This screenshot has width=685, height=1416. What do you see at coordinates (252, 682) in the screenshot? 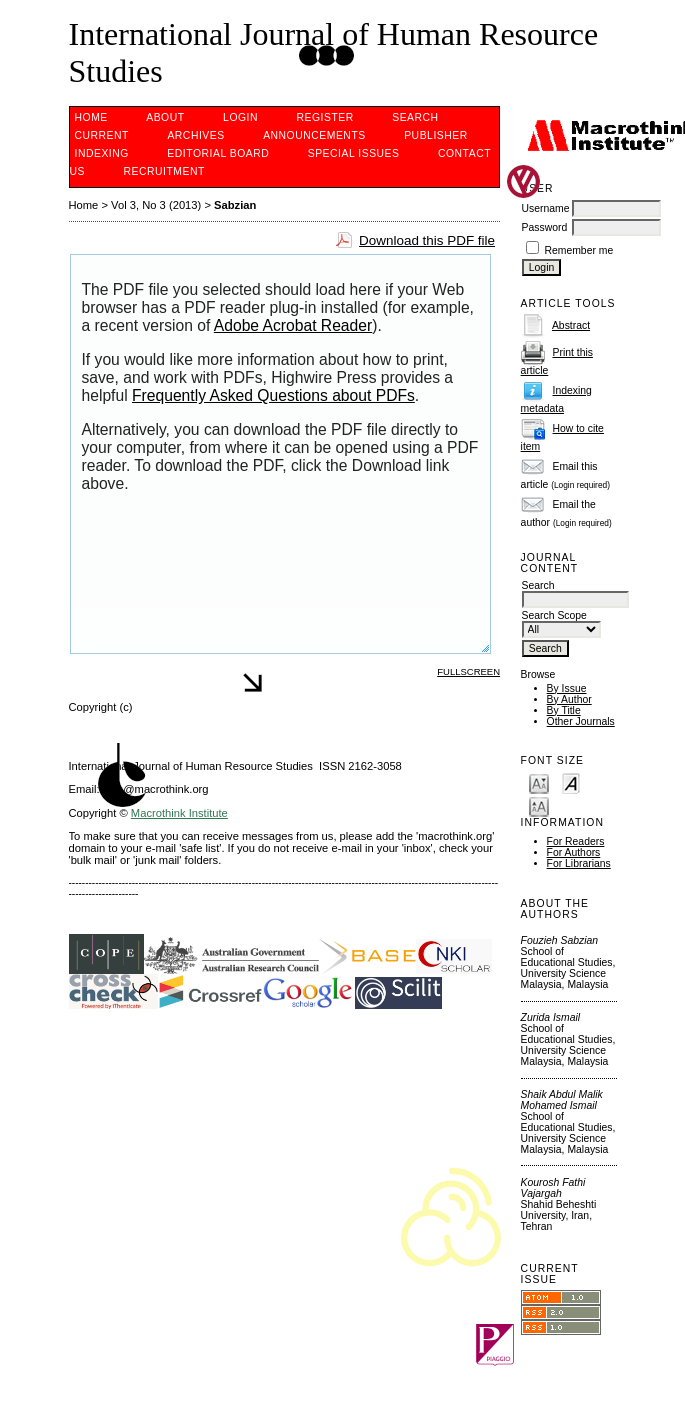
I see `navigate to the next item below` at bounding box center [252, 682].